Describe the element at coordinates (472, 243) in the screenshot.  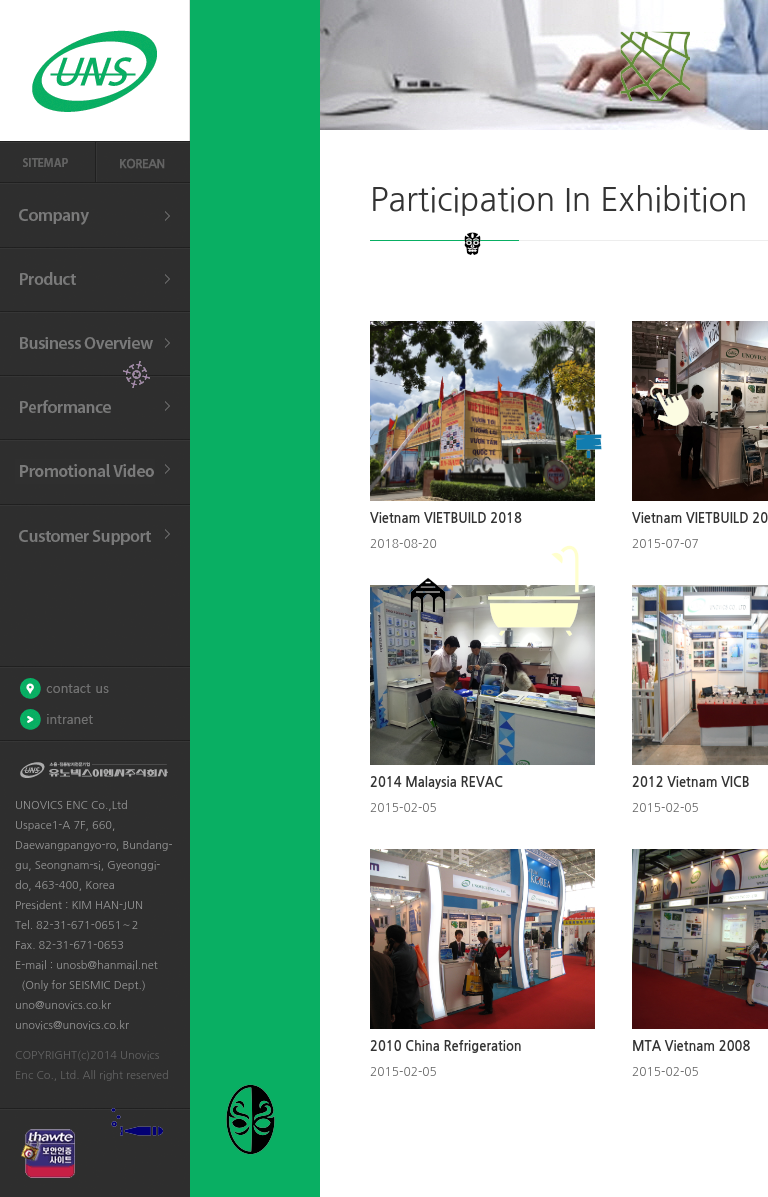
I see `día de los muertos themed game element or decoration` at that location.